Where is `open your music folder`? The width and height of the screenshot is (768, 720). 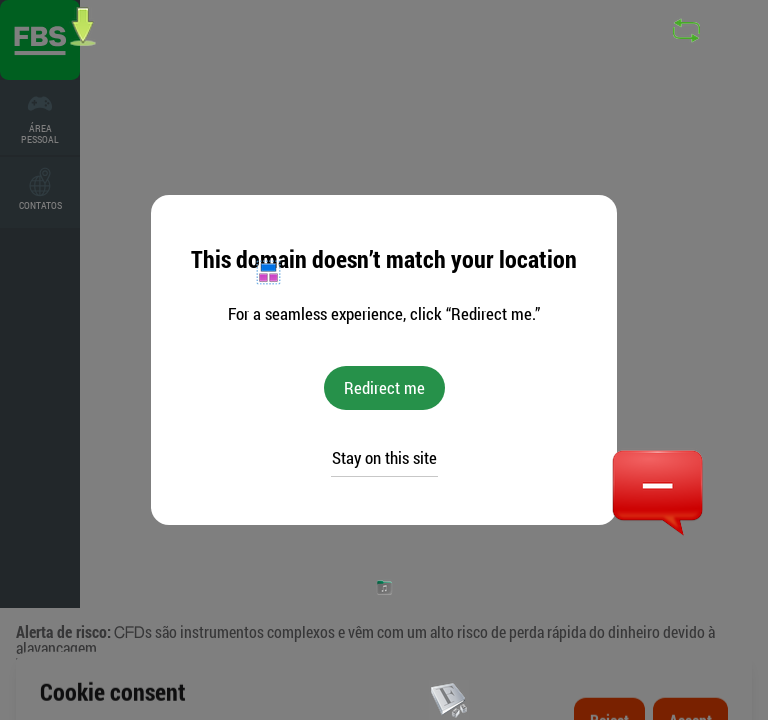
open your music folder is located at coordinates (384, 587).